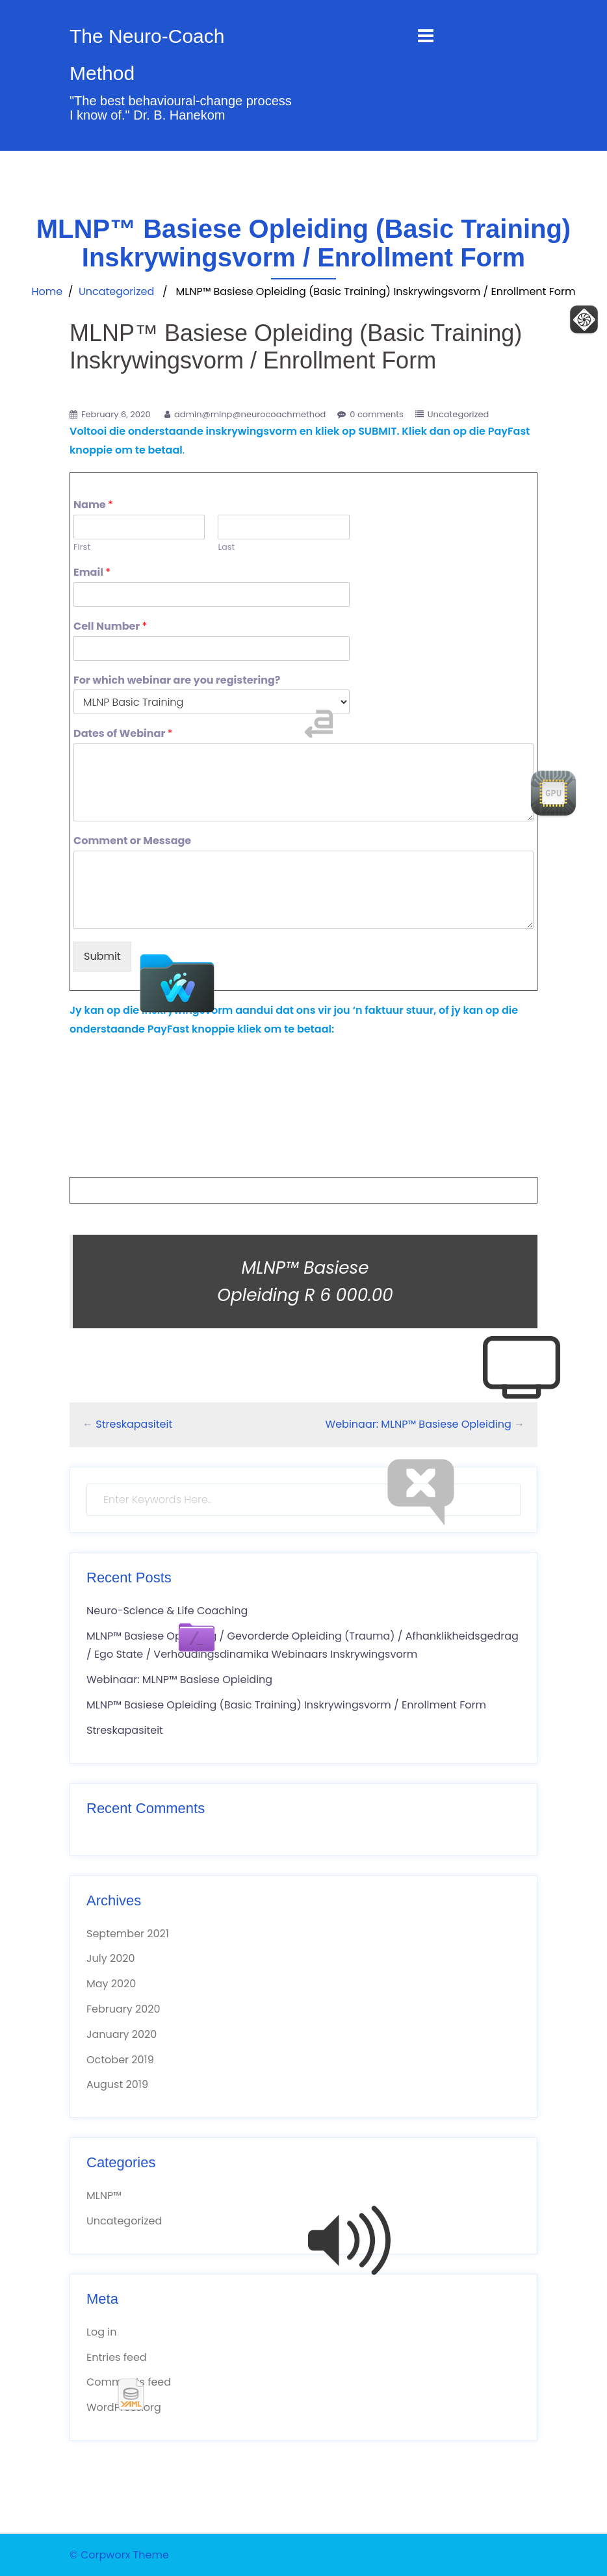  I want to click on open tv or display settings, so click(521, 1365).